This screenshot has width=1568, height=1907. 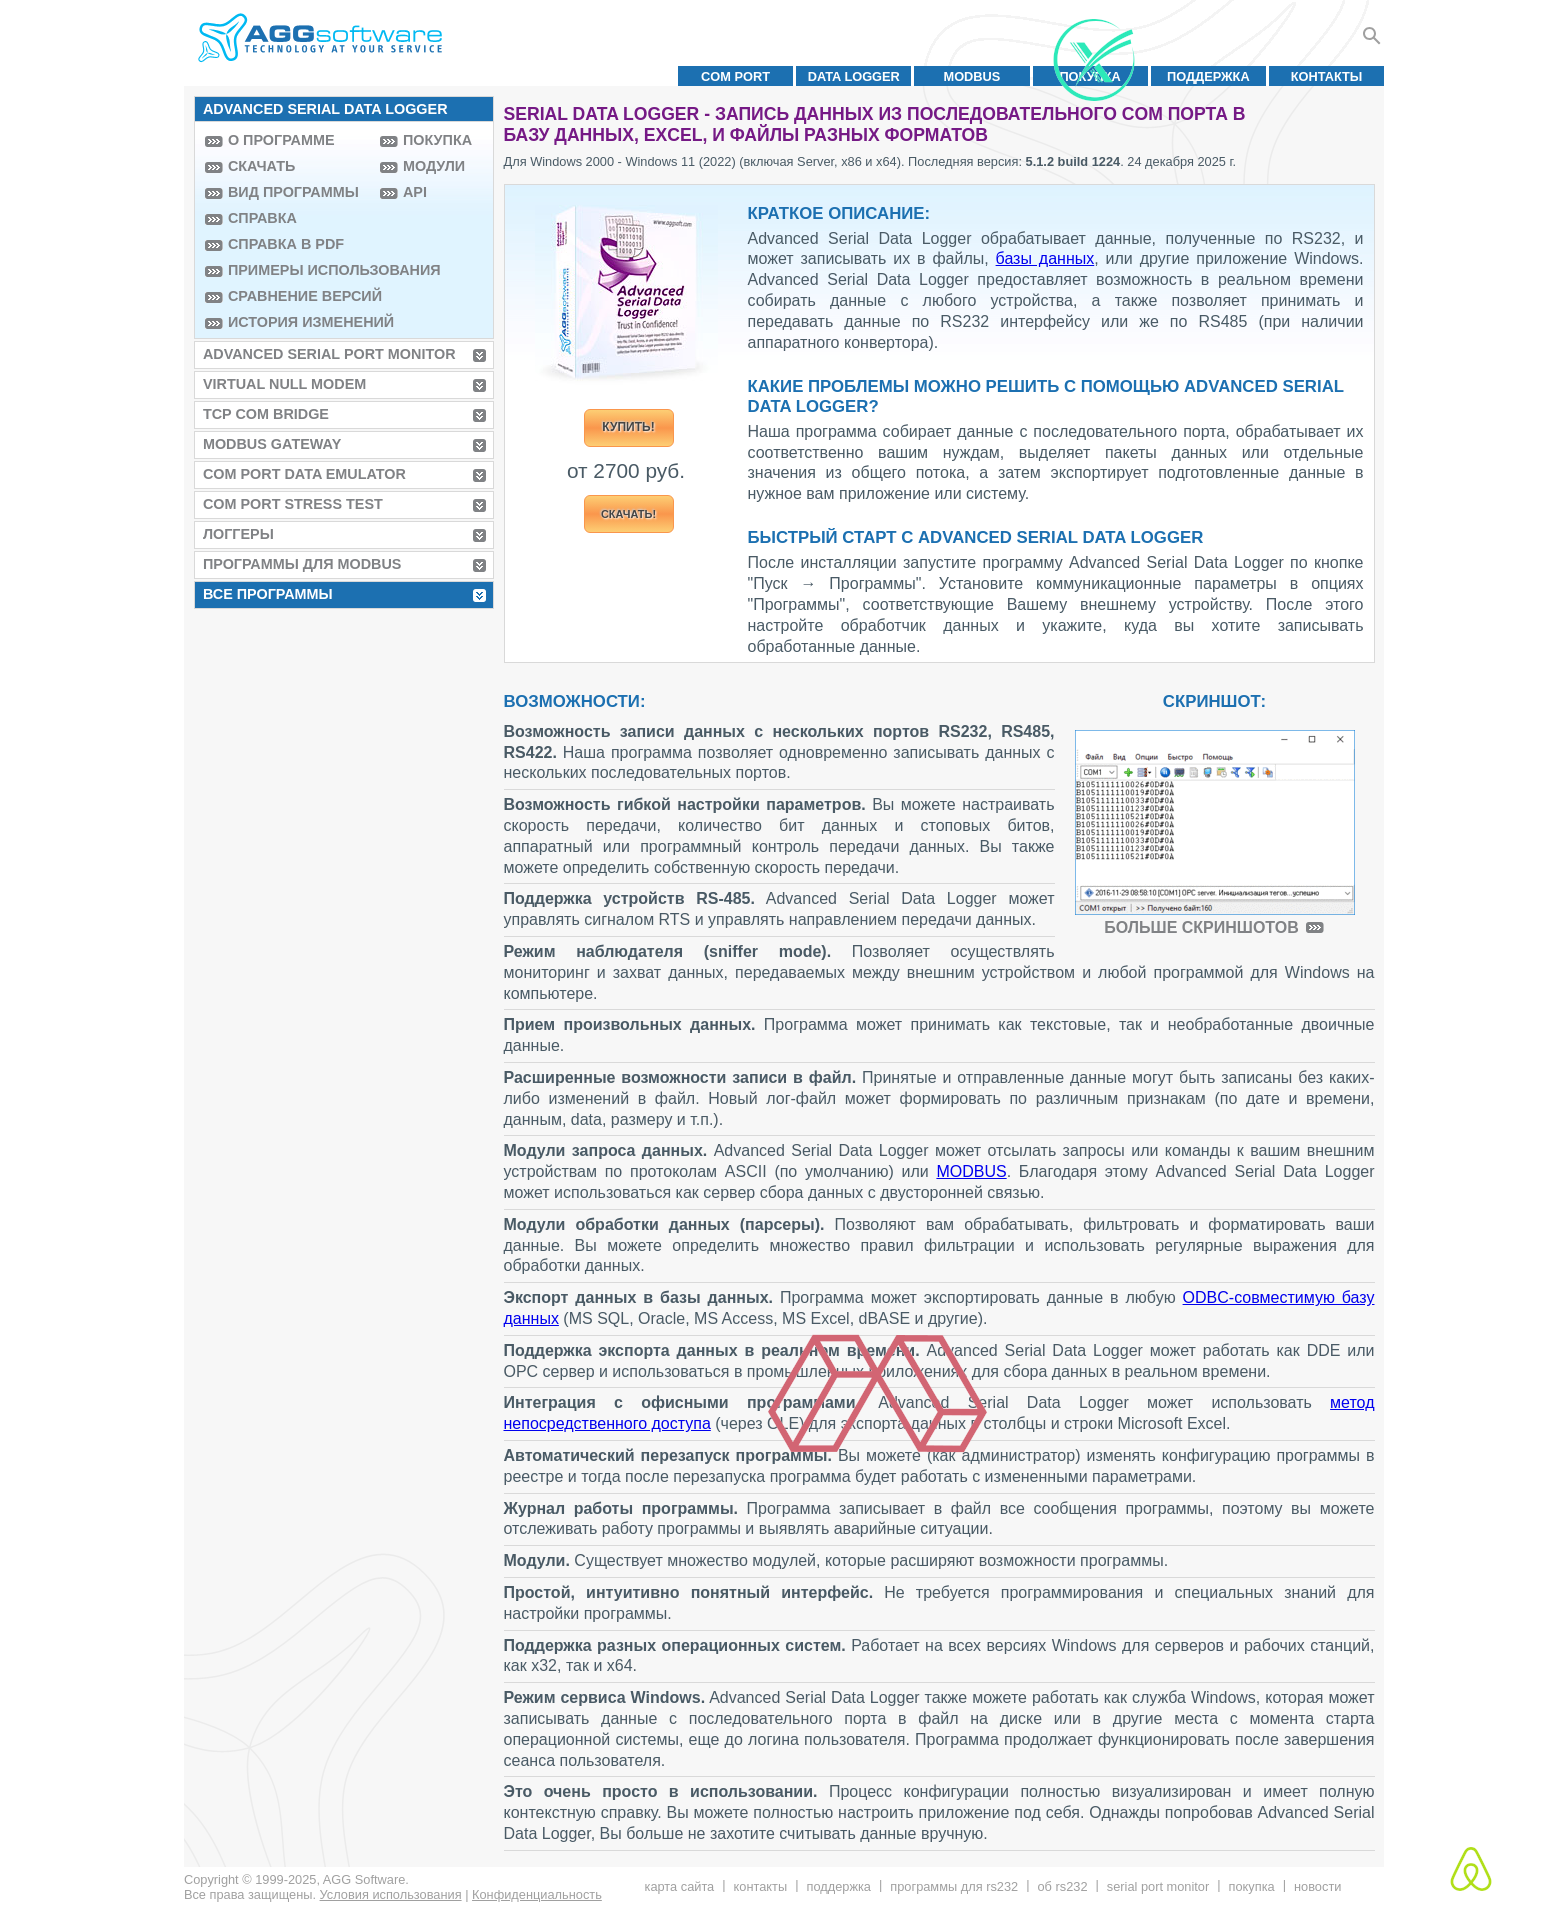 What do you see at coordinates (877, 1393) in the screenshot?
I see `Modal cloud platform logo` at bounding box center [877, 1393].